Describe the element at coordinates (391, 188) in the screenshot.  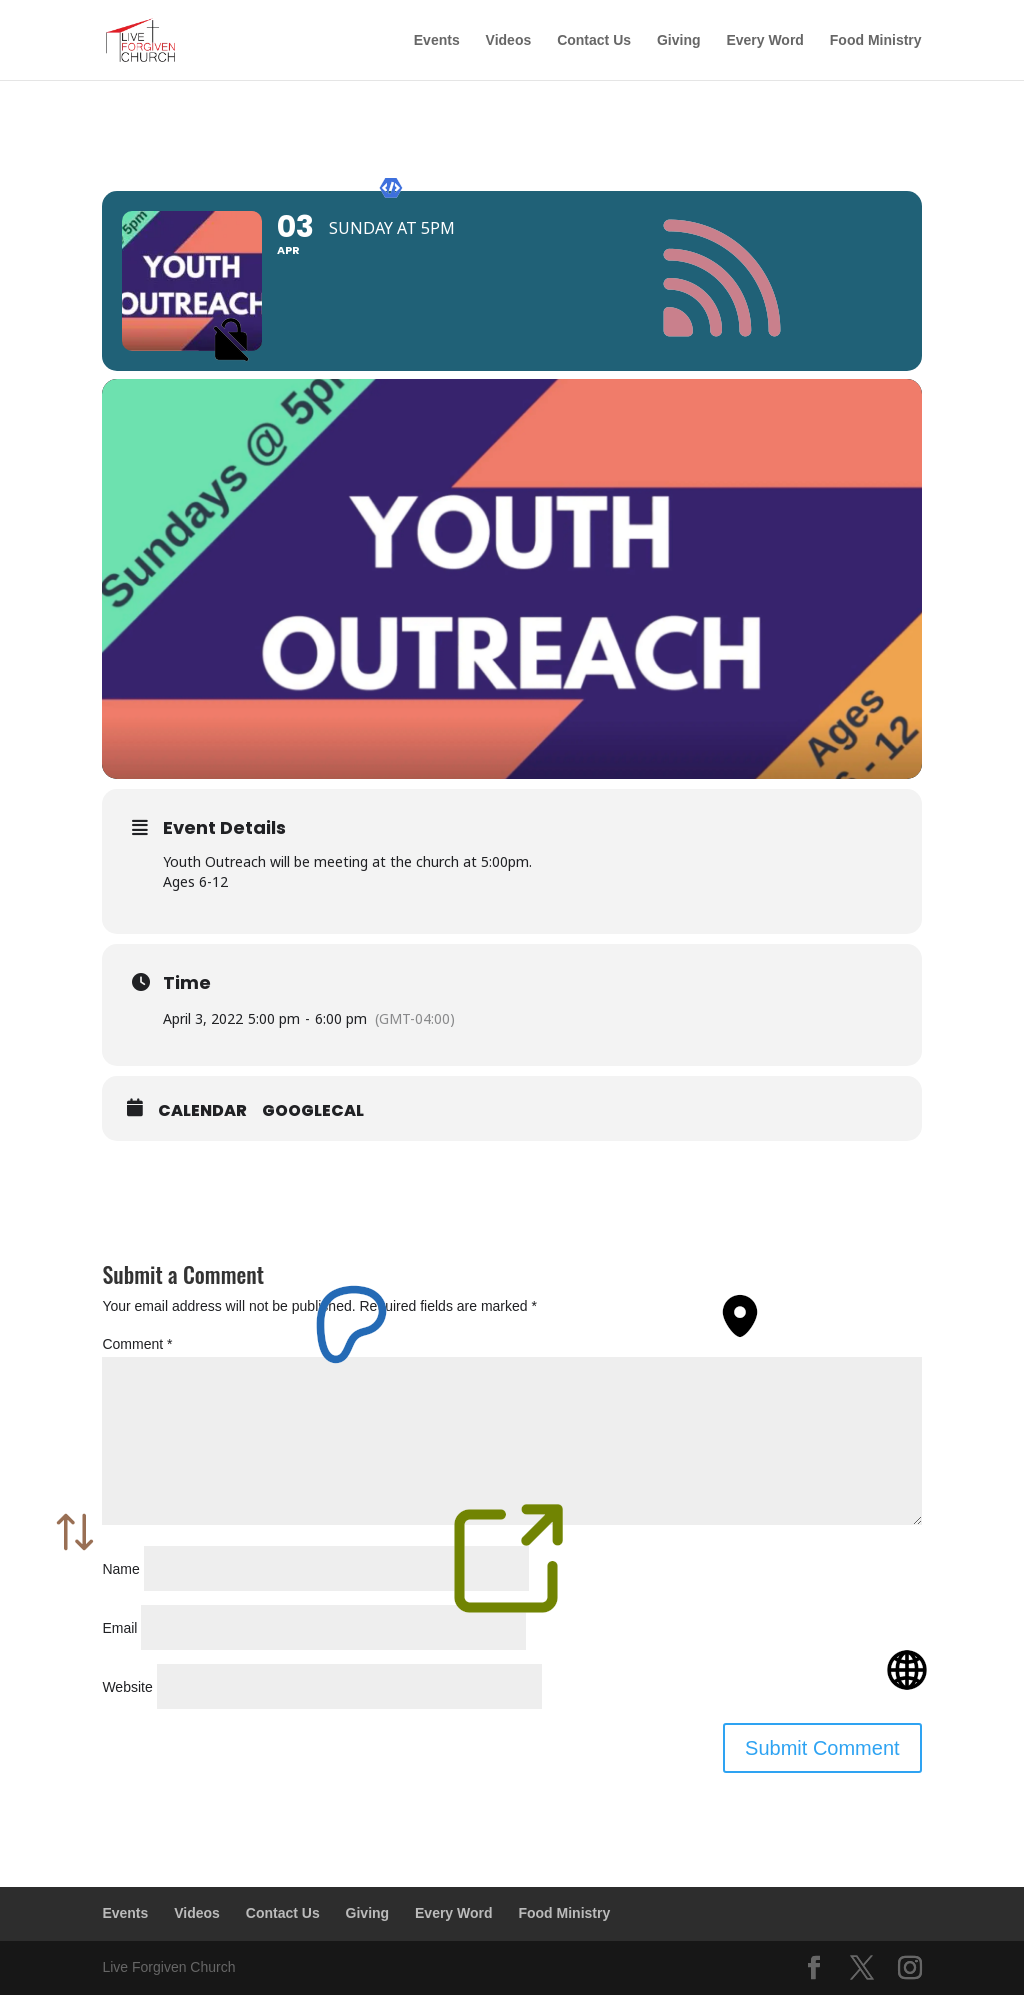
I see `indicates an early verified bot developer badge on discord` at that location.